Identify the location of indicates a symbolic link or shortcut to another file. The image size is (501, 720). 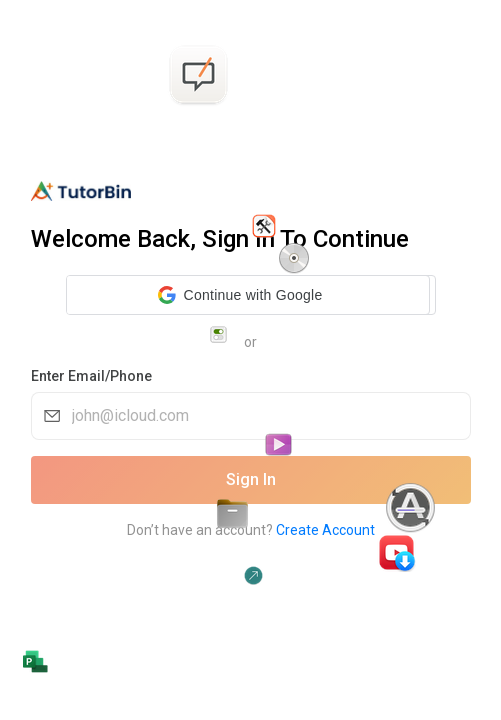
(253, 575).